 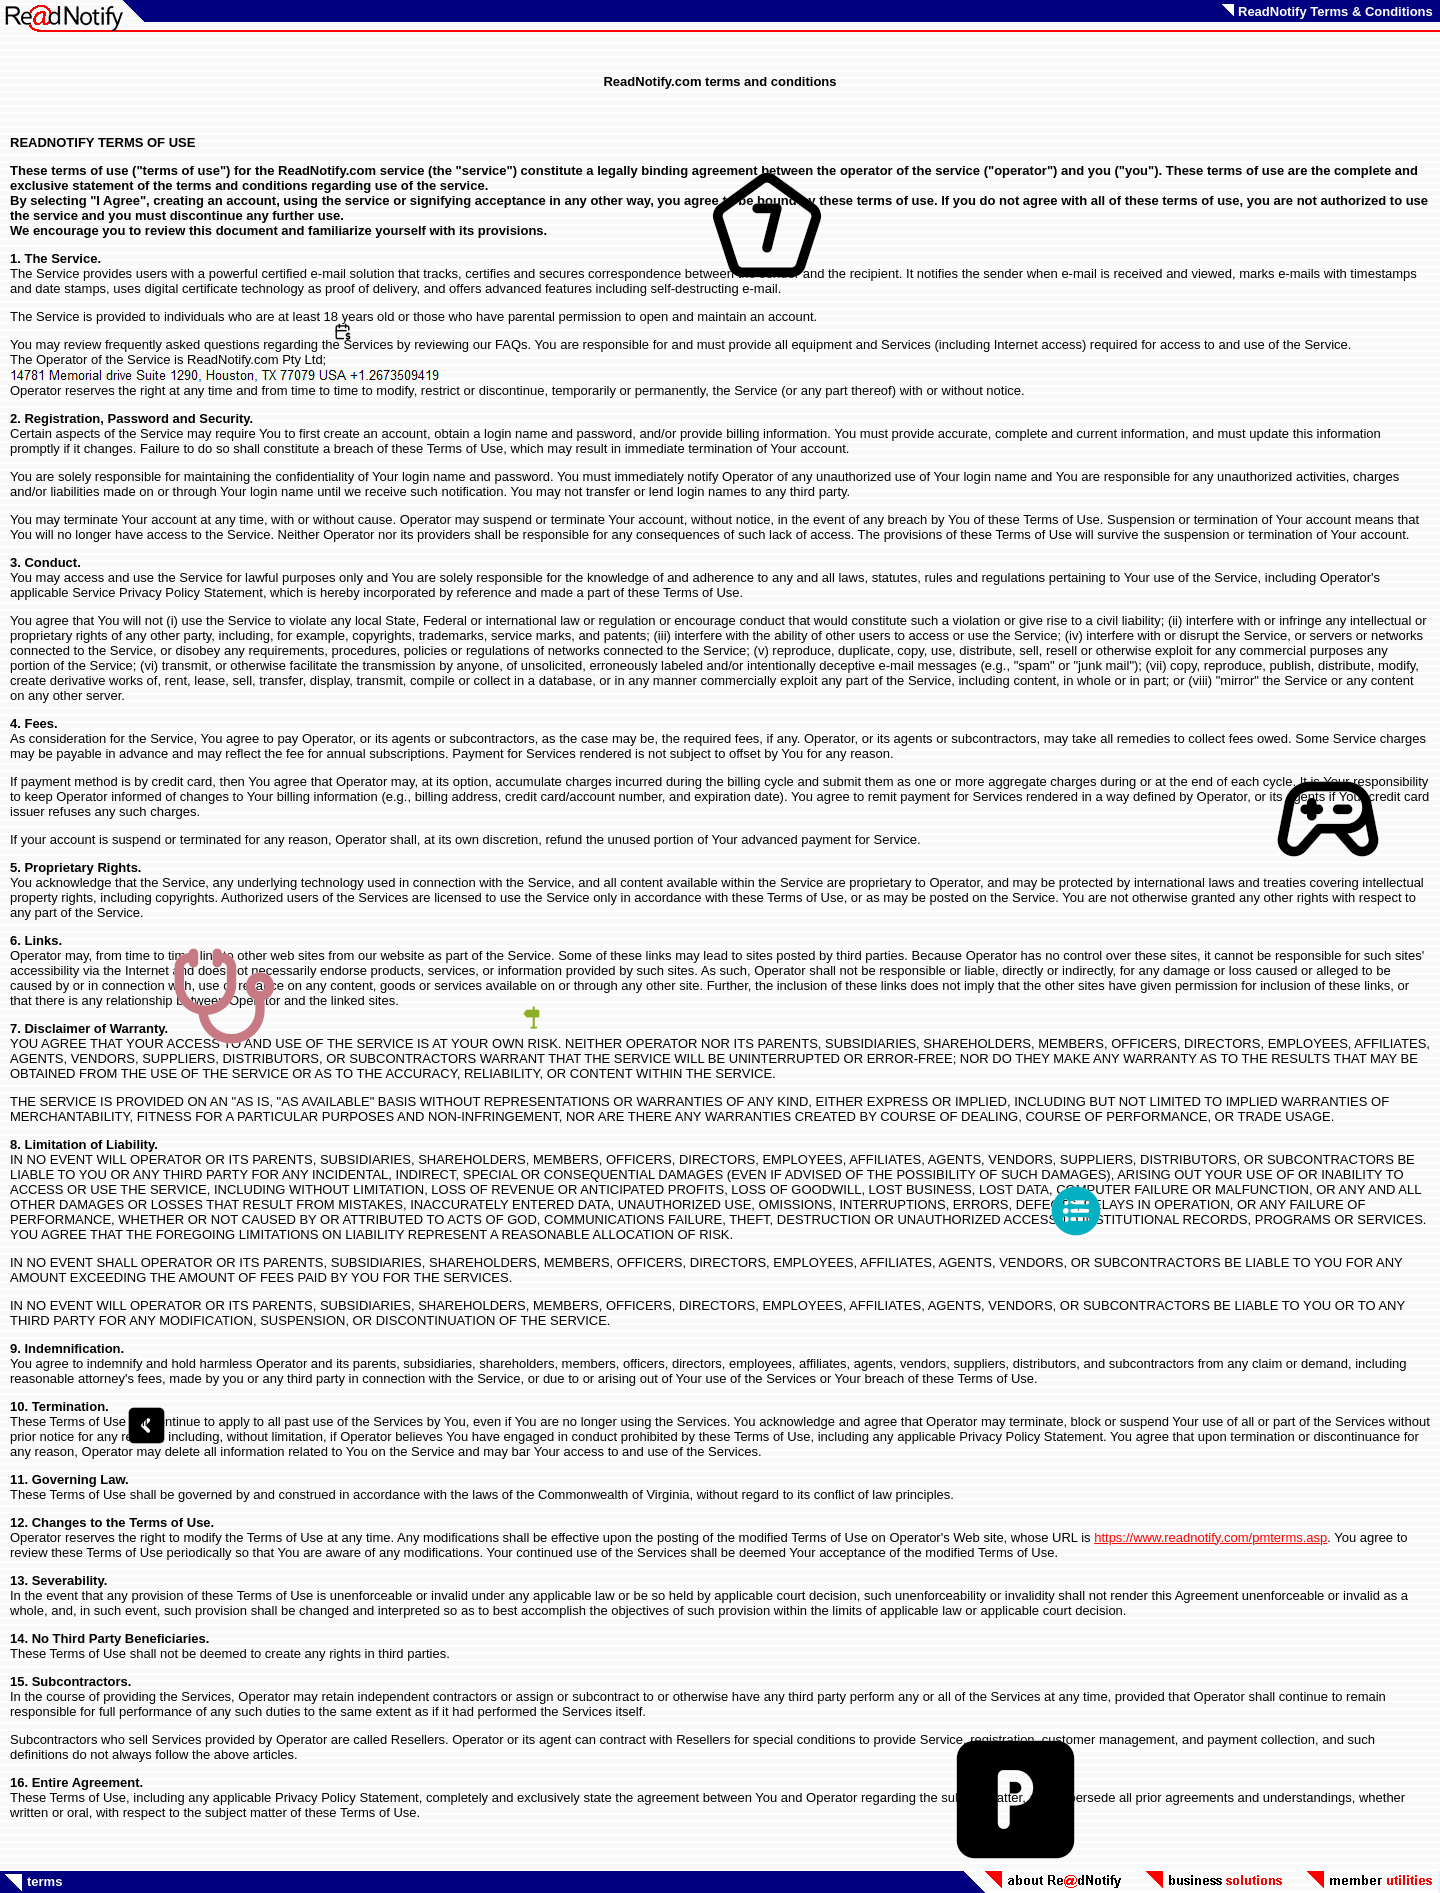 What do you see at coordinates (222, 996) in the screenshot?
I see `access health or medical features` at bounding box center [222, 996].